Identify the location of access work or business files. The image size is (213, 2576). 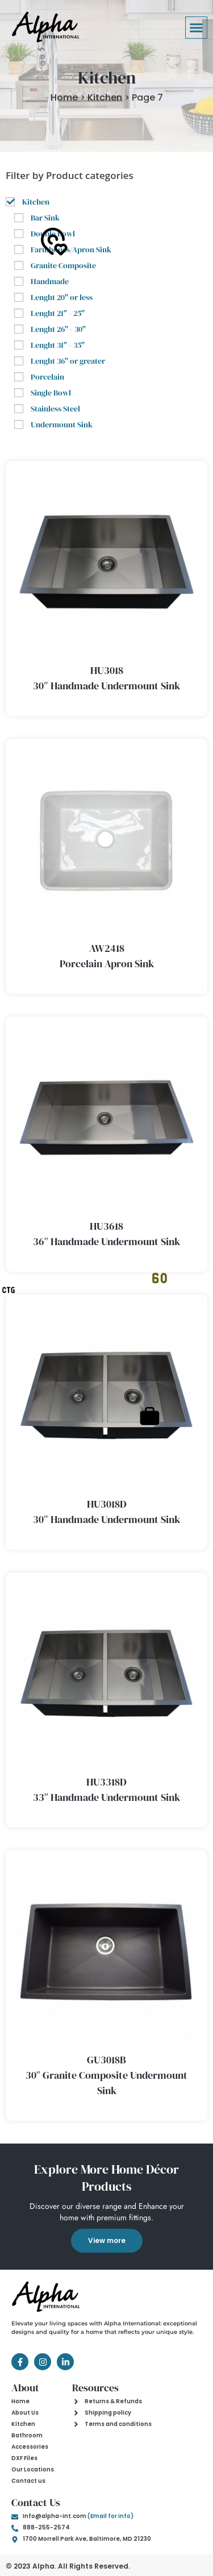
(149, 1416).